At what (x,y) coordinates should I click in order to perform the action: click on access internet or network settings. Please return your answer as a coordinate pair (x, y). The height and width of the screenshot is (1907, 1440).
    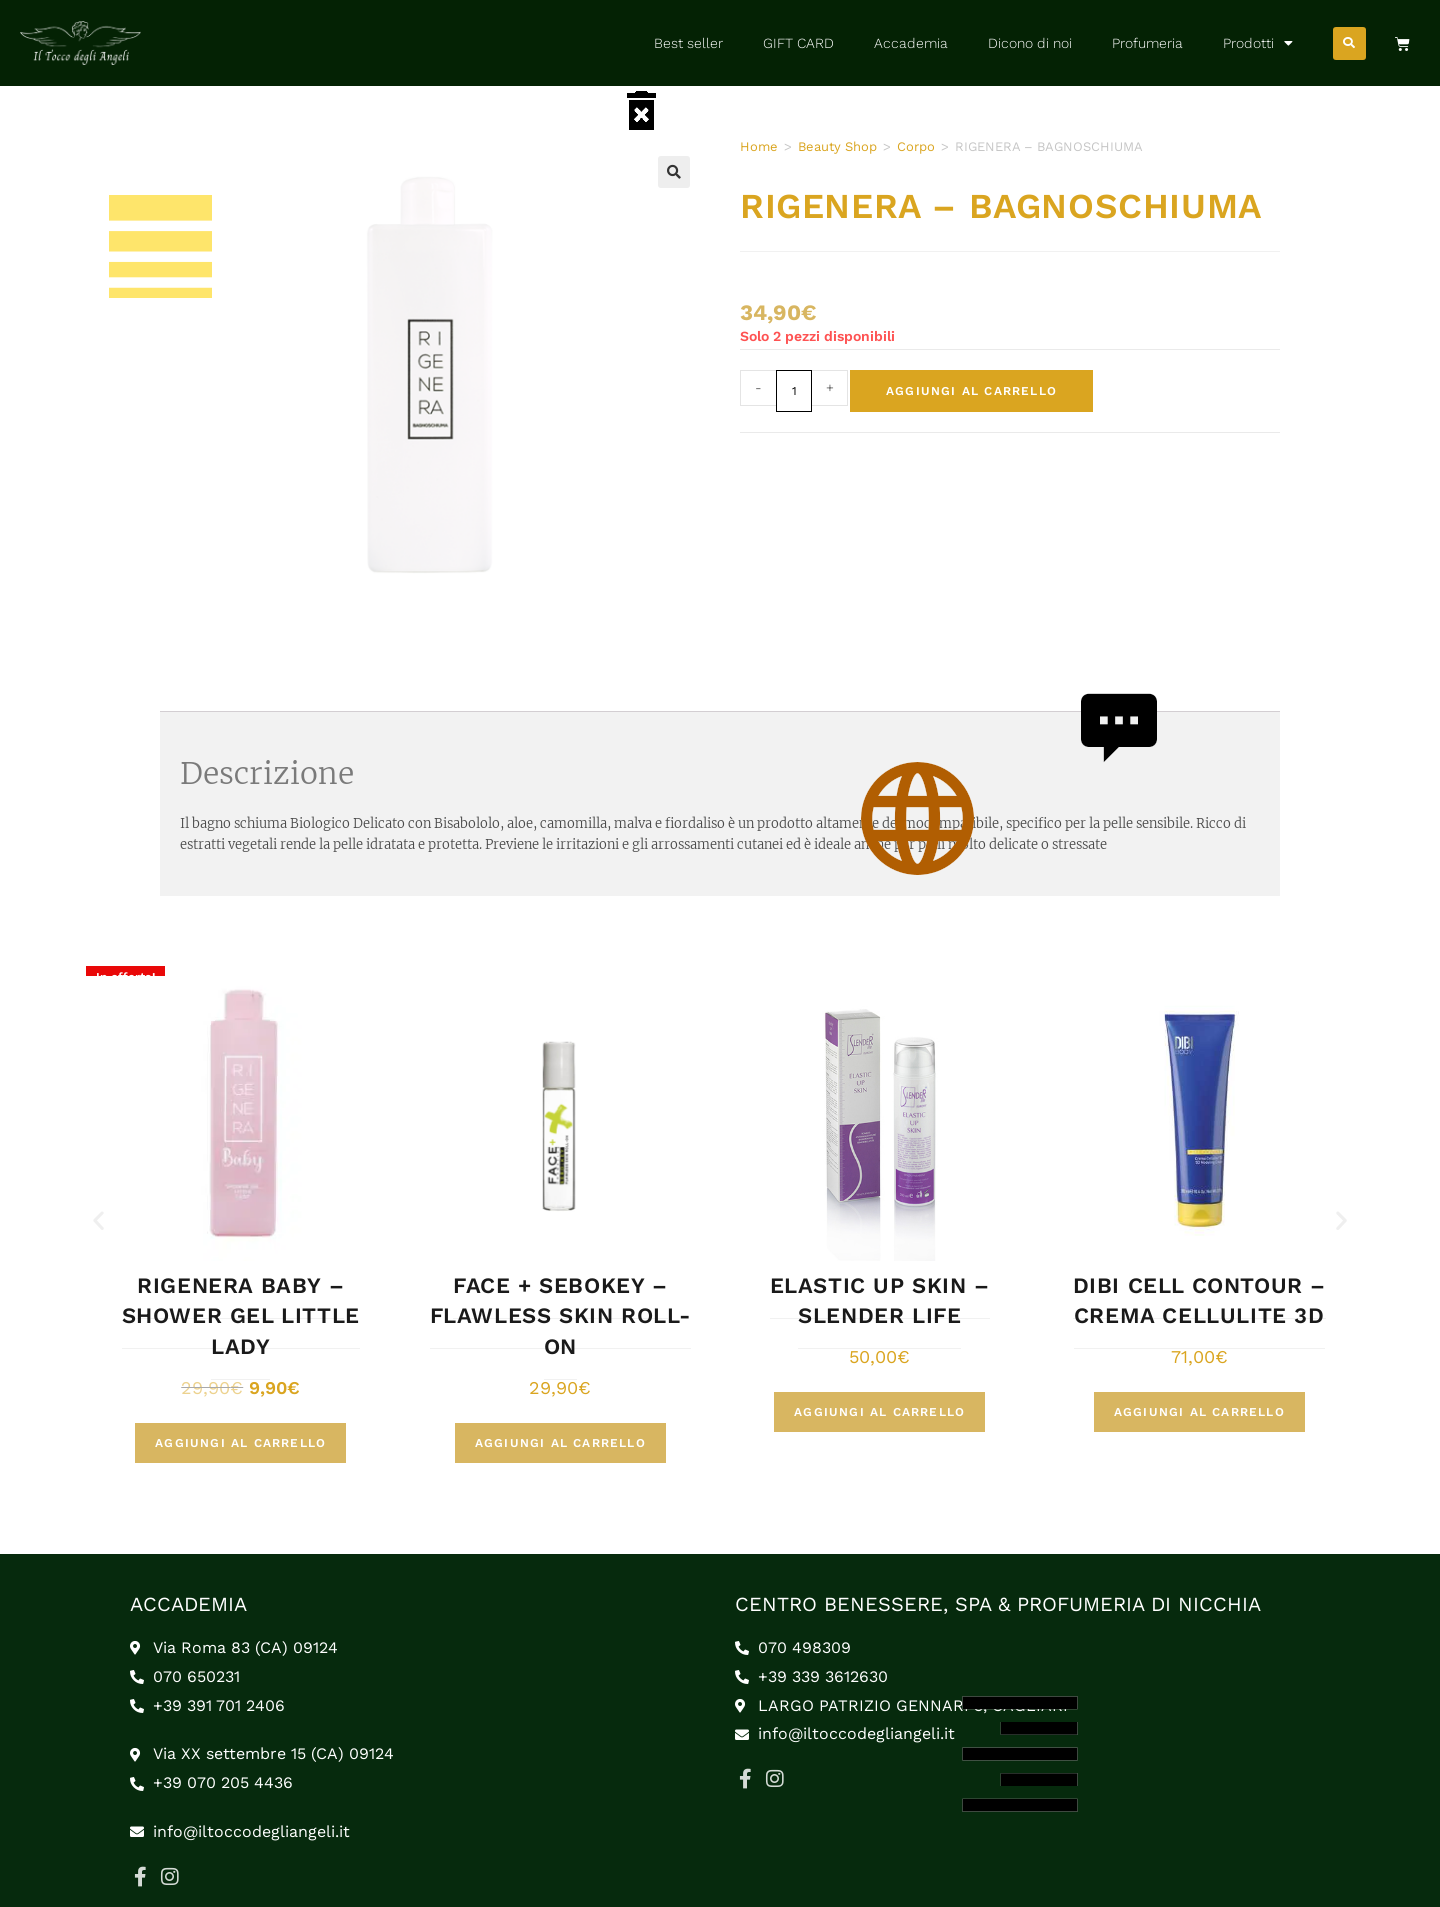
    Looking at the image, I should click on (917, 818).